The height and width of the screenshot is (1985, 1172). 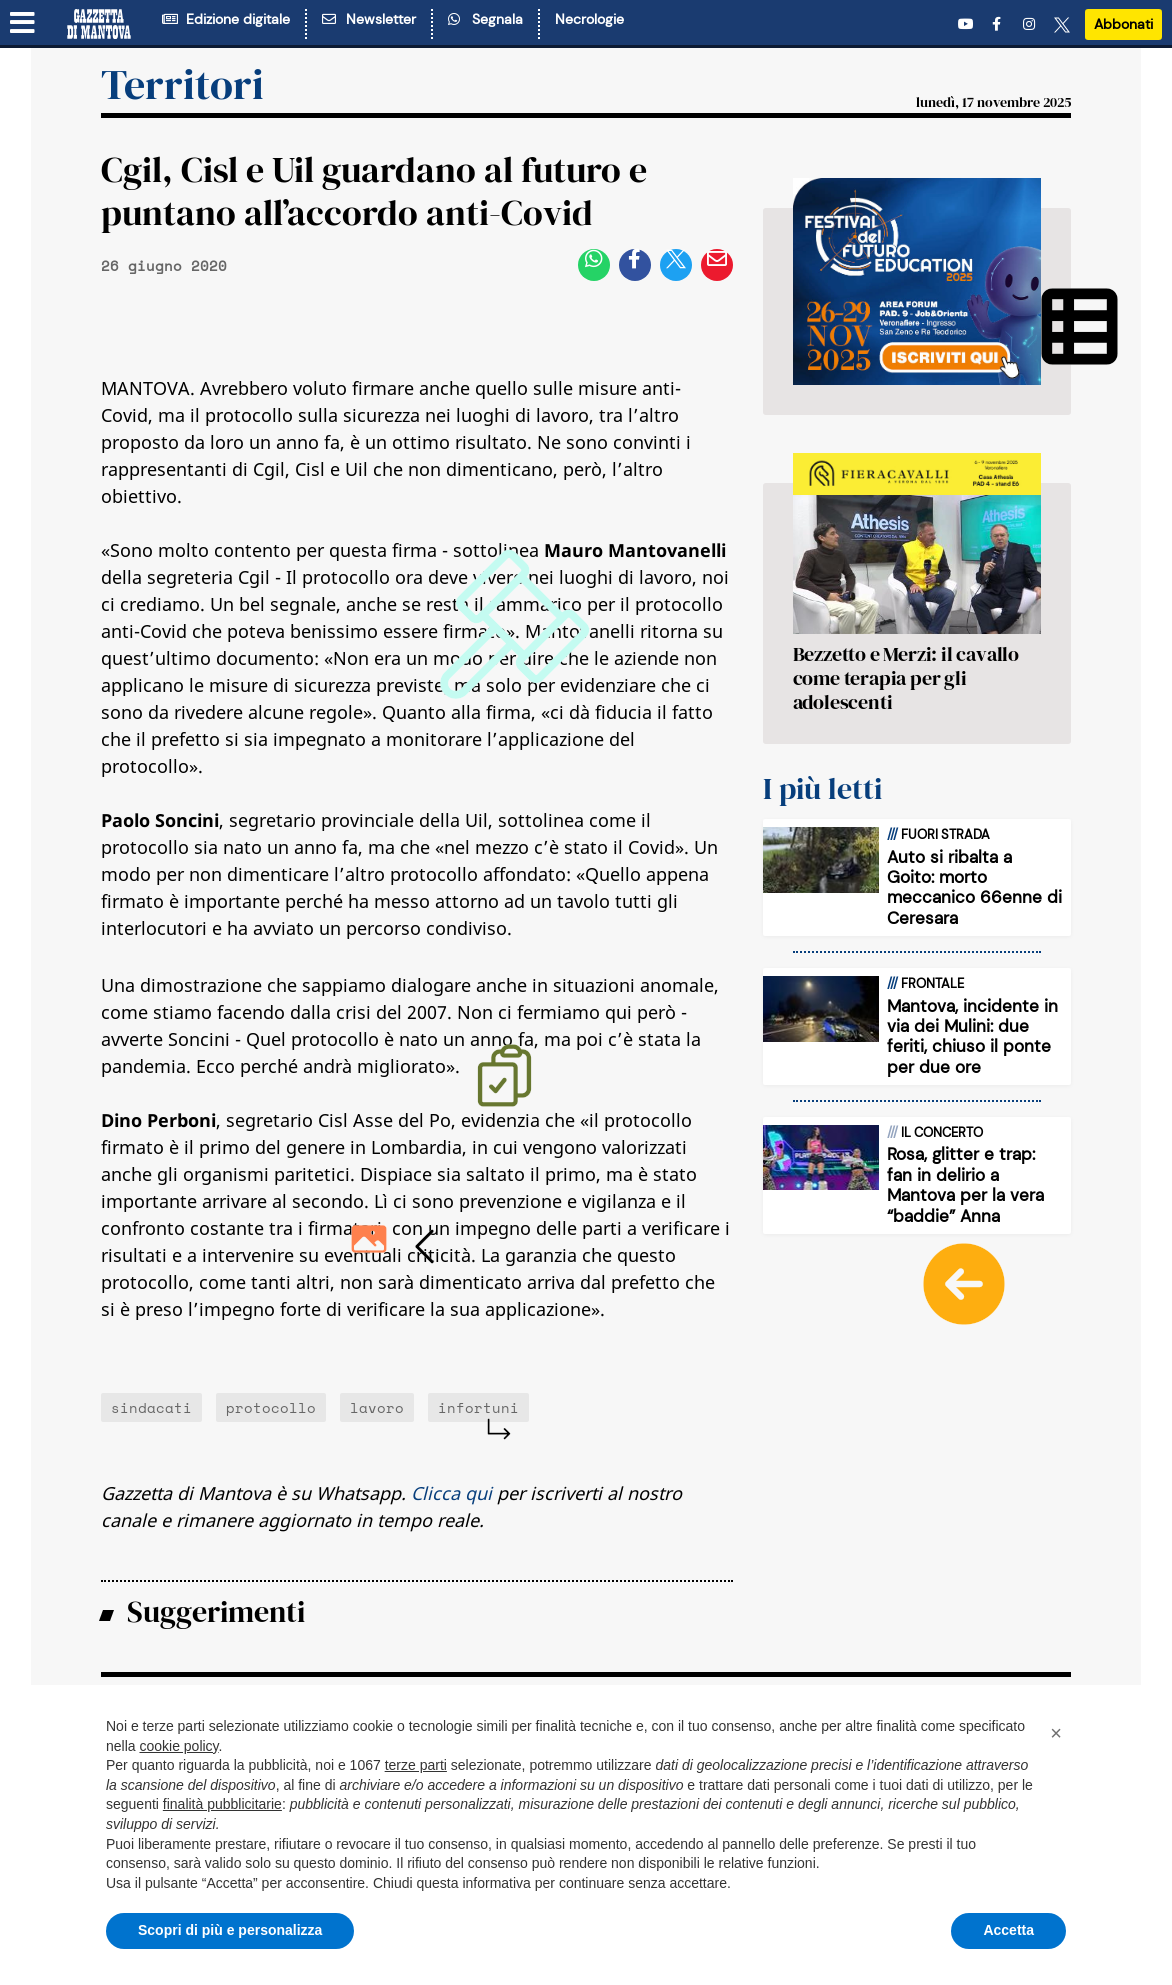 What do you see at coordinates (509, 630) in the screenshot?
I see `access legal or terms of service information` at bounding box center [509, 630].